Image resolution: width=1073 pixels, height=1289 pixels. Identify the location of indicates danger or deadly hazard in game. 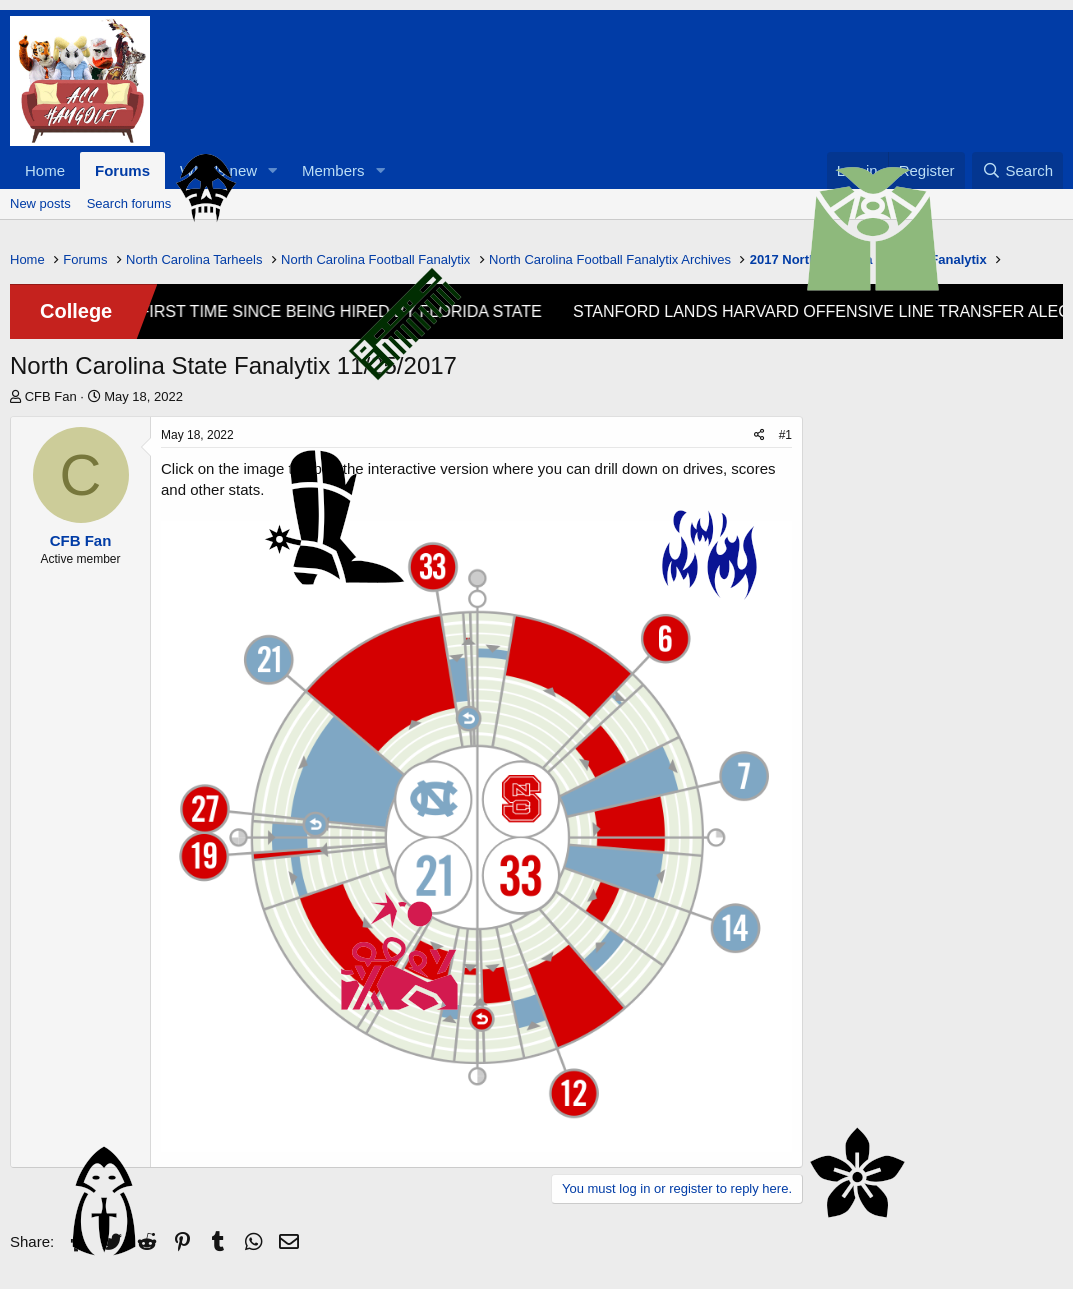
(206, 188).